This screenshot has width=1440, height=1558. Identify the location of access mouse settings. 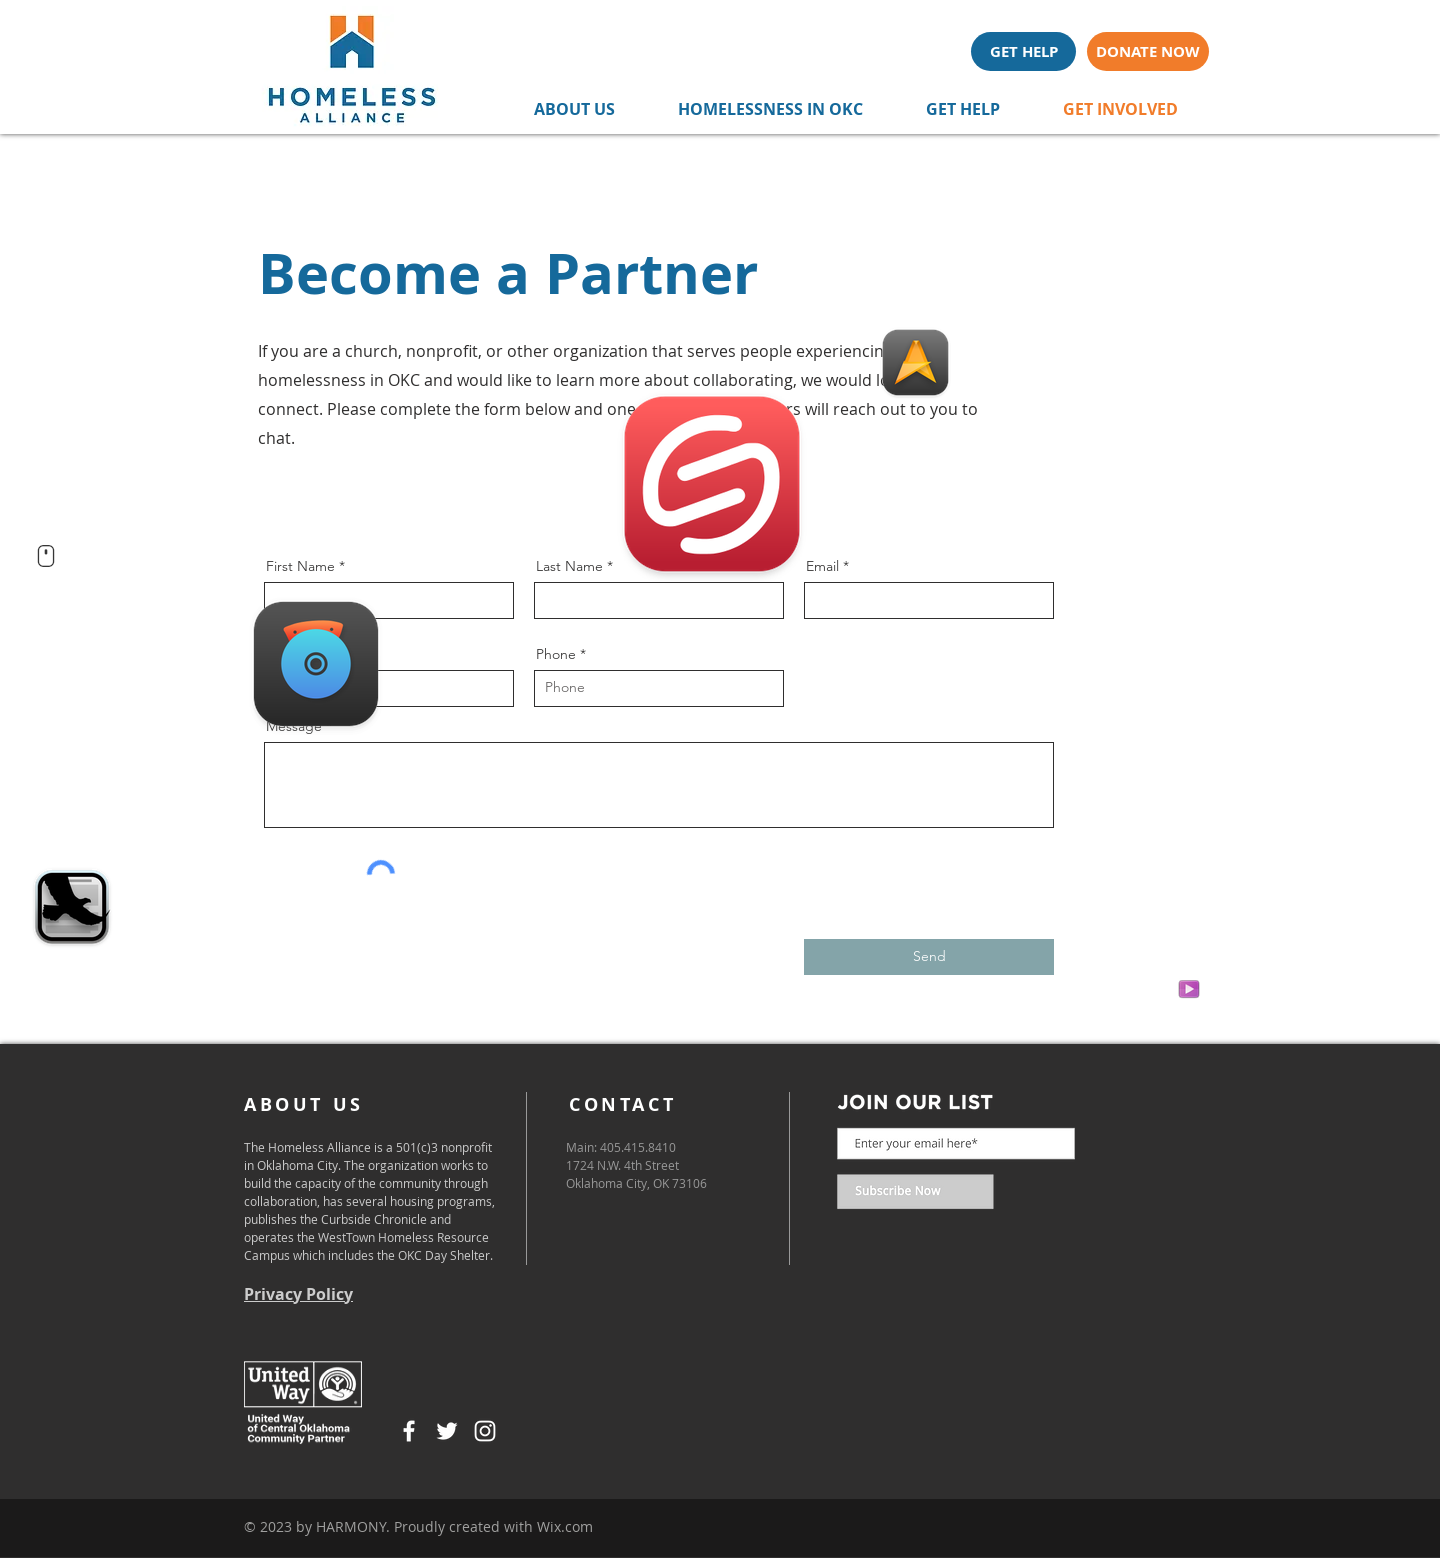
(46, 556).